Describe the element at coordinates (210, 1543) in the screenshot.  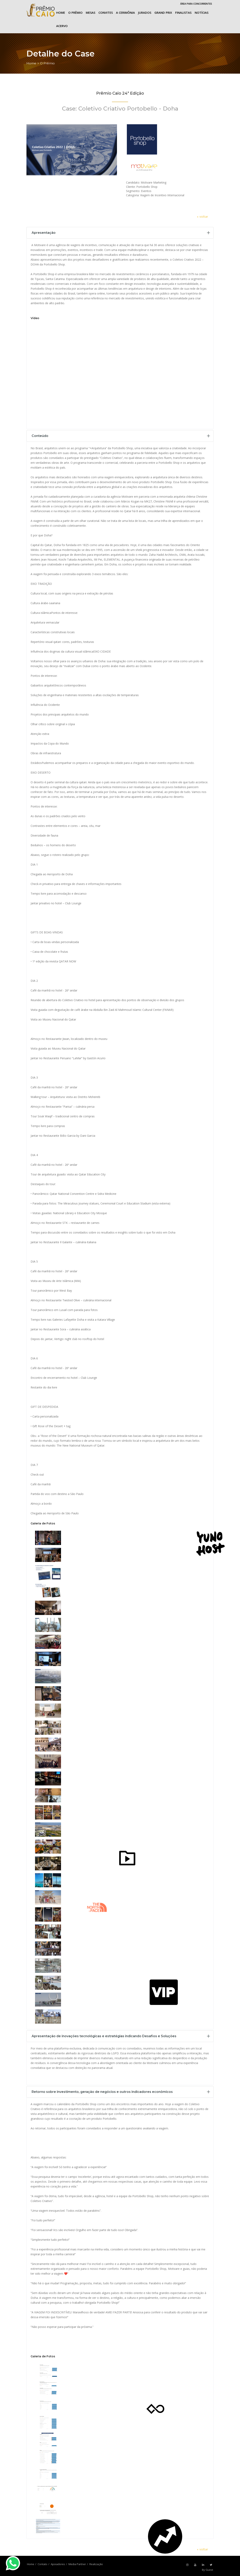
I see `yunohost self-hosting platform logo` at that location.